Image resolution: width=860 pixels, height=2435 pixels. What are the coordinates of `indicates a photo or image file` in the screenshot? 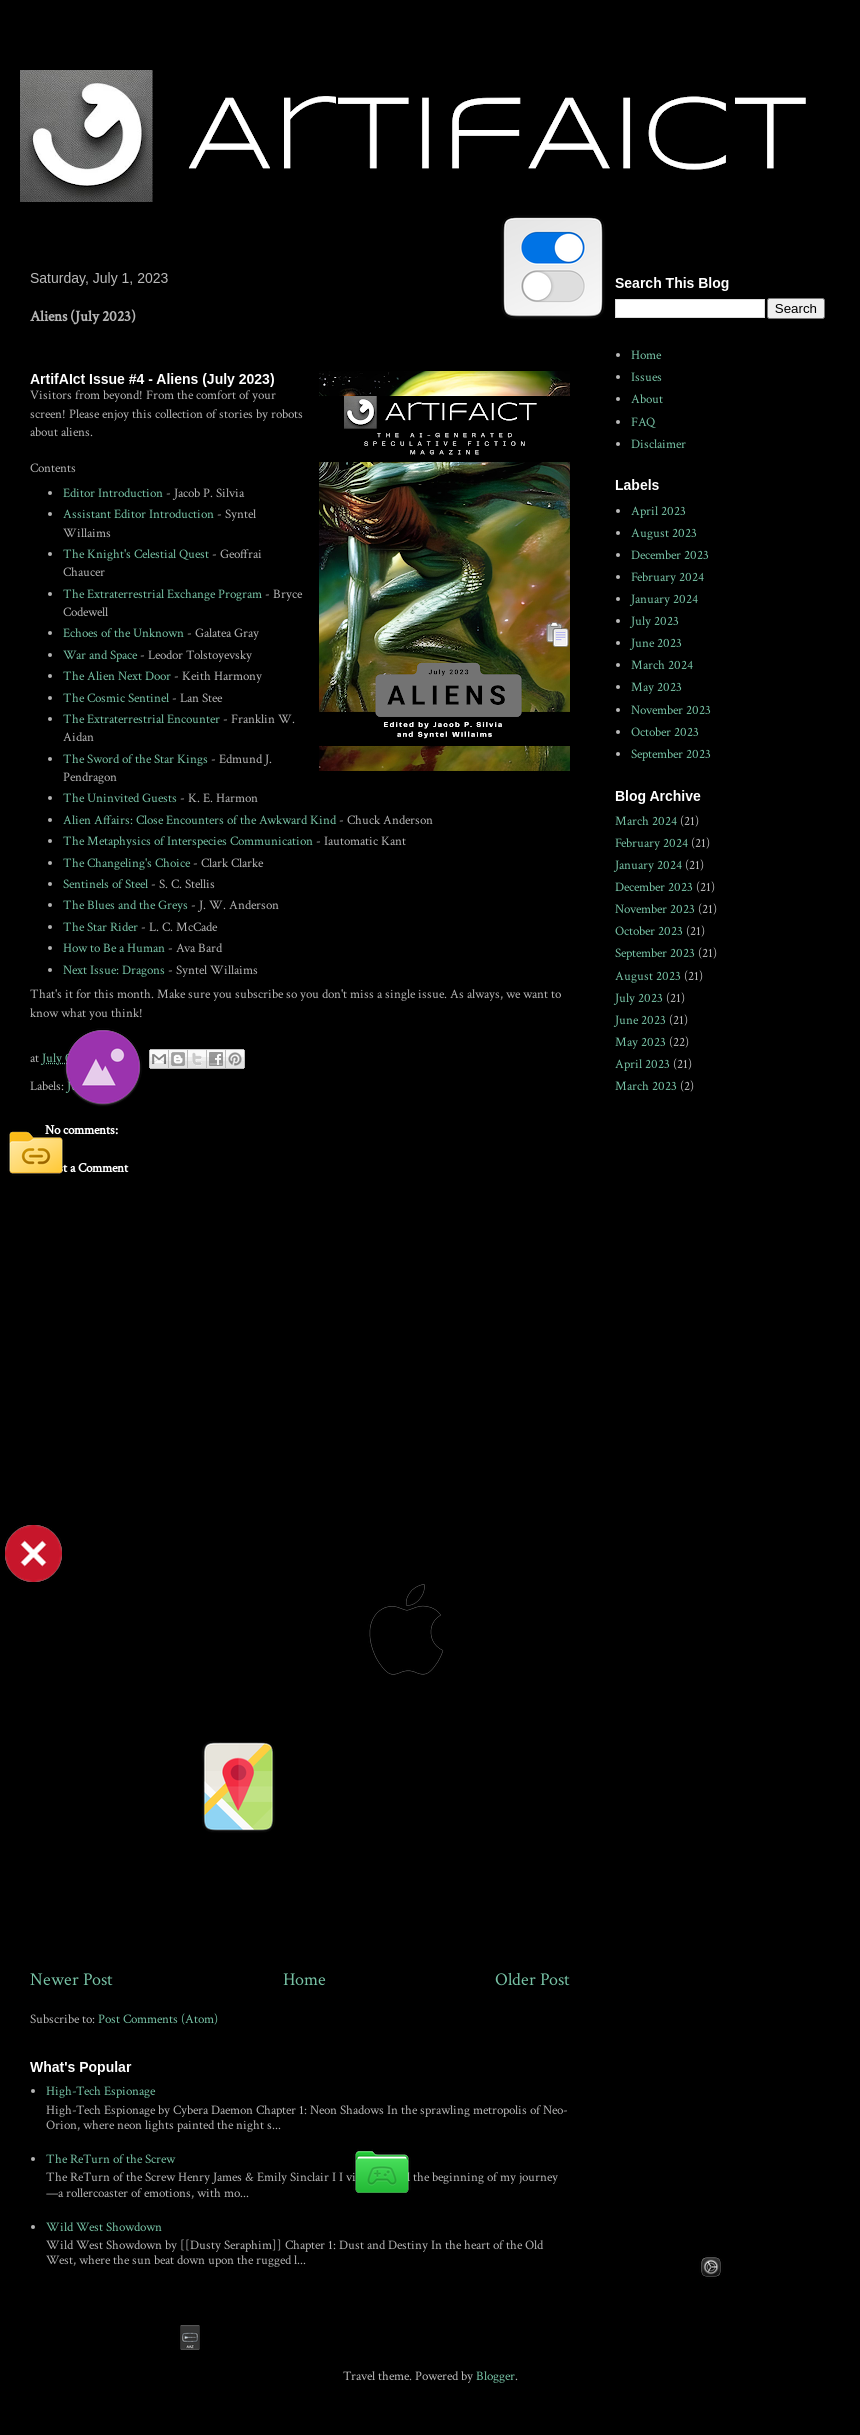 It's located at (103, 1067).